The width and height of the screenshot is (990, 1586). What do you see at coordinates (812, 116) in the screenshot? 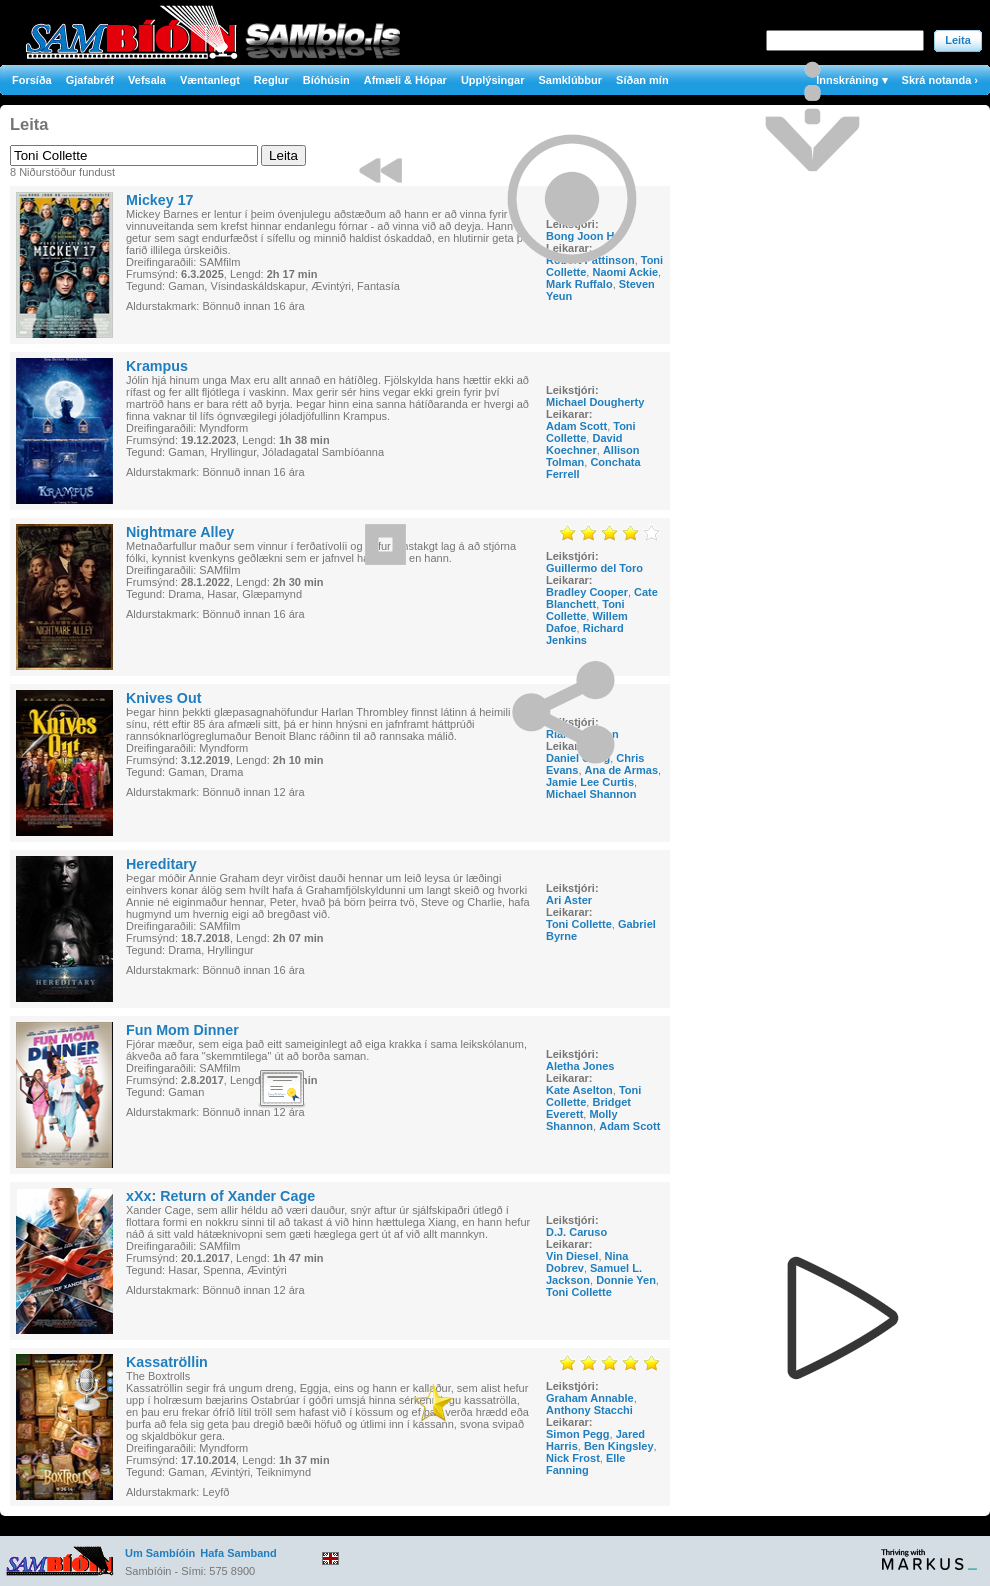
I see `open downloads folder` at bounding box center [812, 116].